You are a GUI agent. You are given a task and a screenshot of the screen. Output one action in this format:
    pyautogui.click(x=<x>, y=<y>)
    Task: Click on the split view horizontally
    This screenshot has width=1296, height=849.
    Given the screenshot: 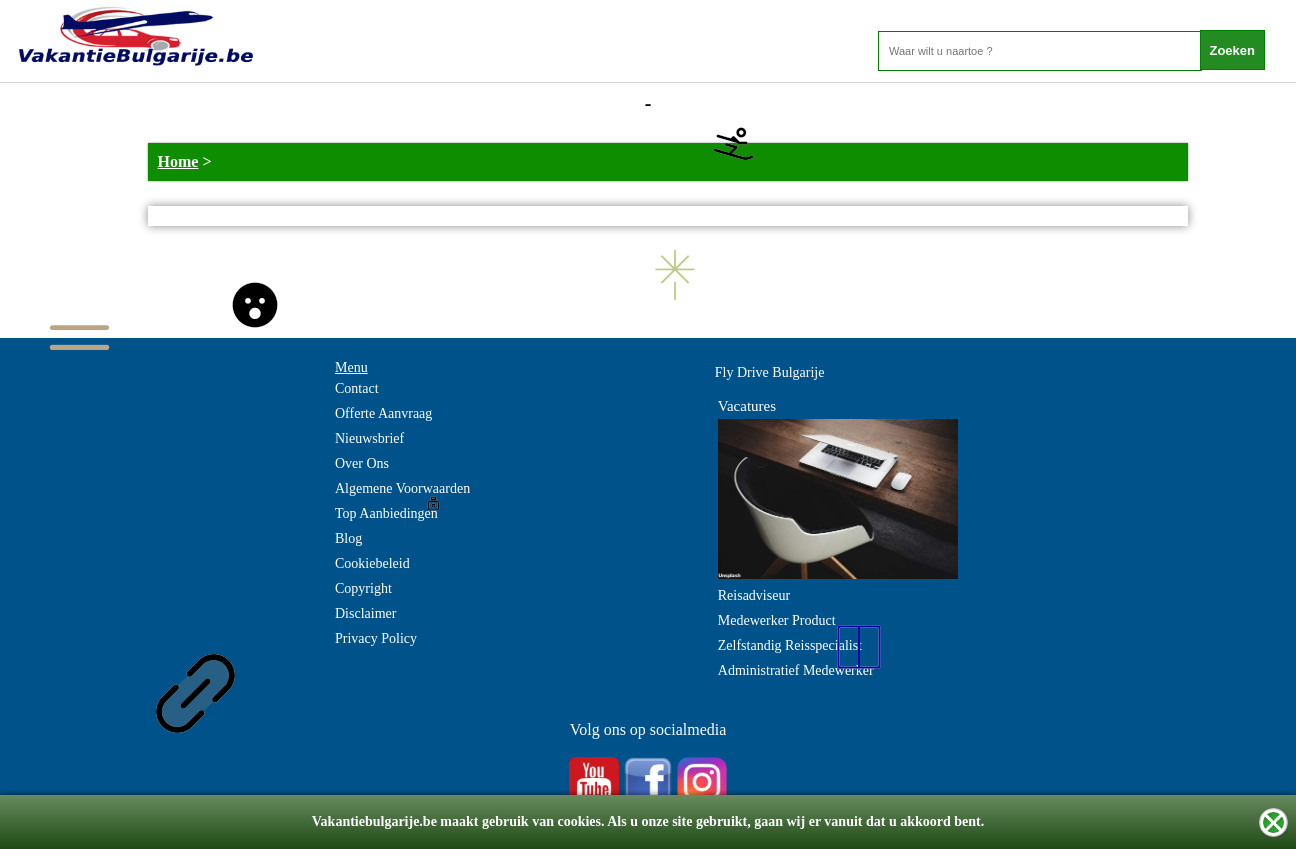 What is the action you would take?
    pyautogui.click(x=859, y=647)
    